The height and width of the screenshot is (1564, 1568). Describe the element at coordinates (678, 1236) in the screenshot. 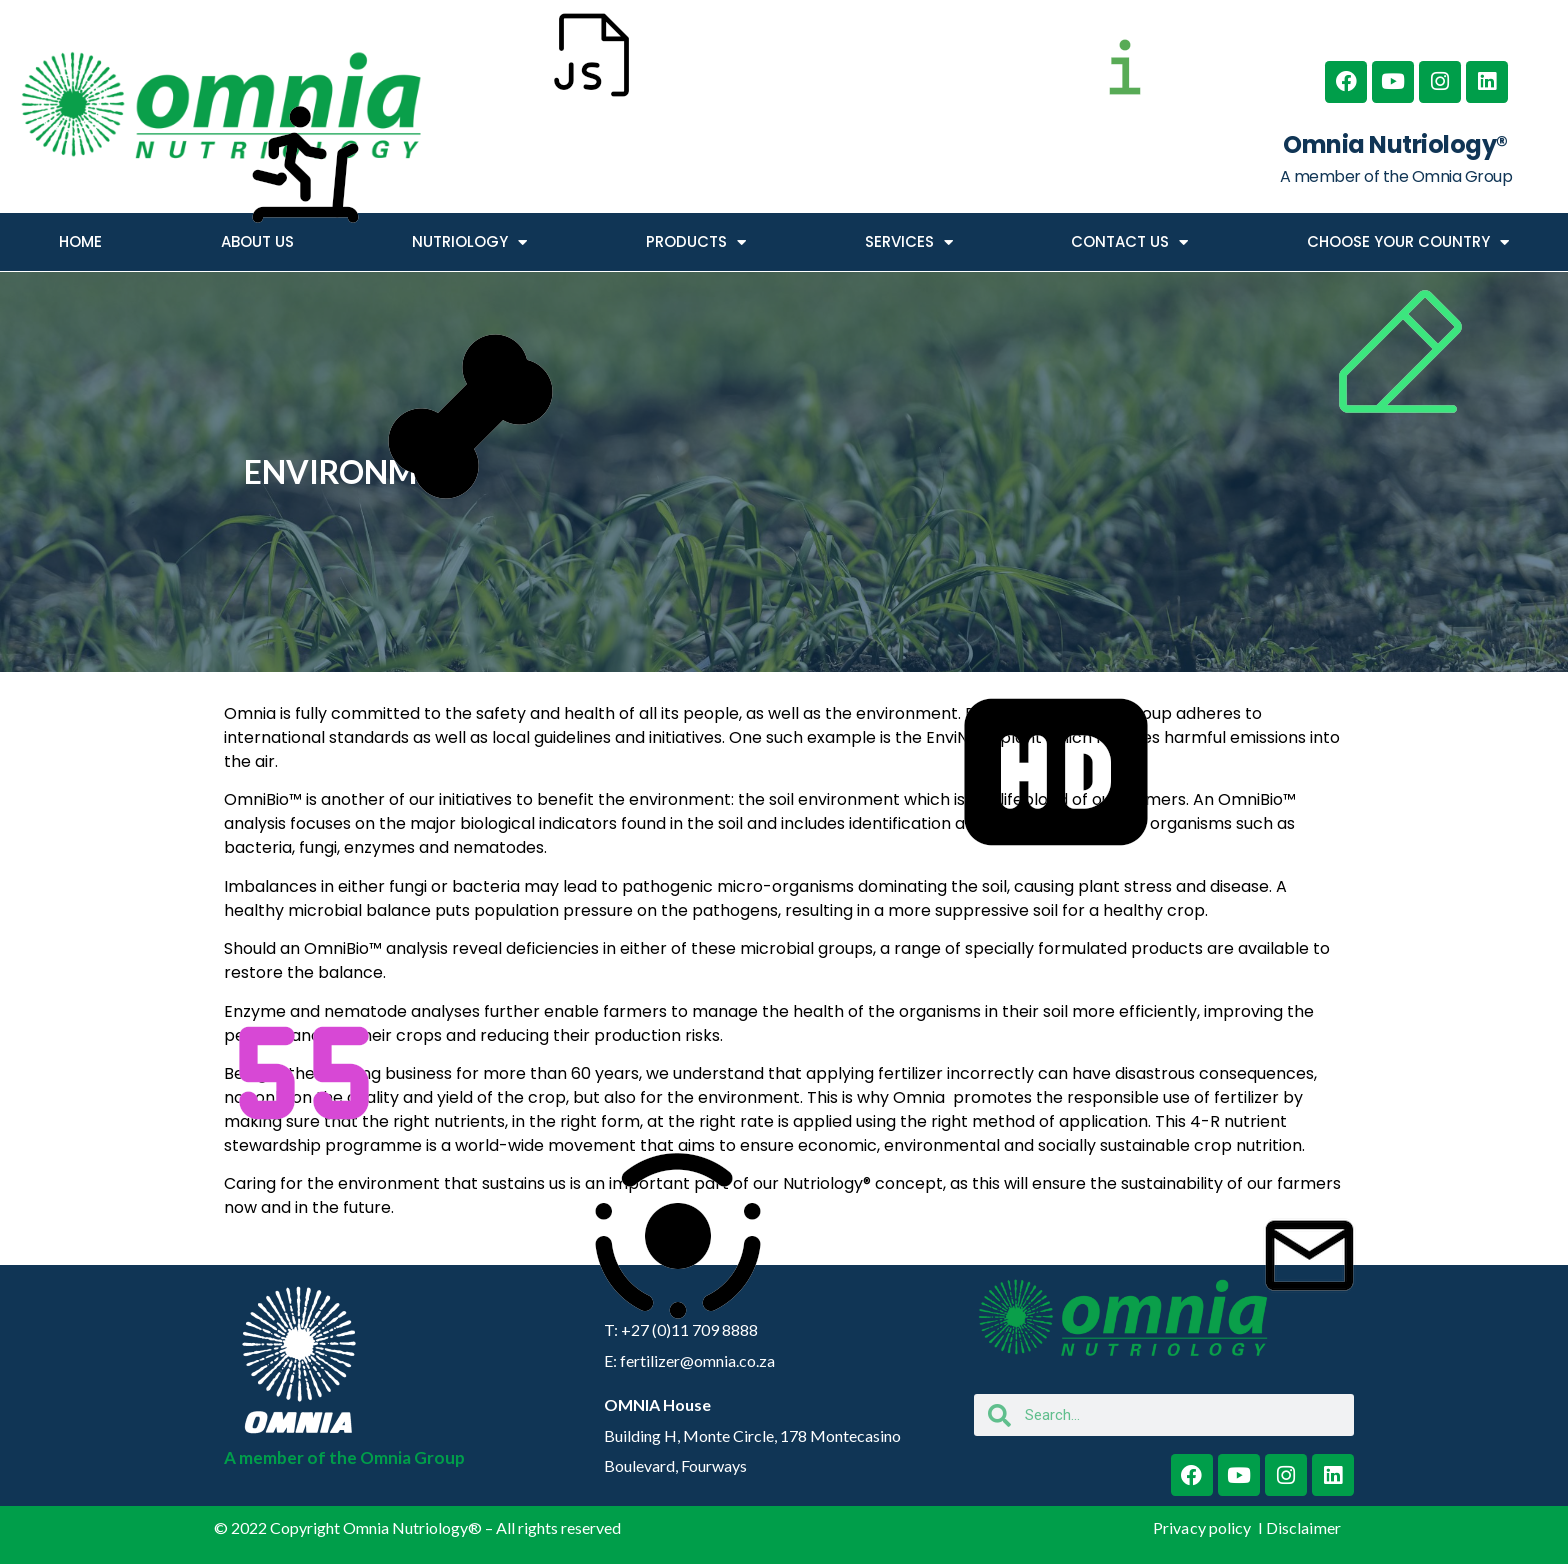

I see `access science or chemistry features` at that location.